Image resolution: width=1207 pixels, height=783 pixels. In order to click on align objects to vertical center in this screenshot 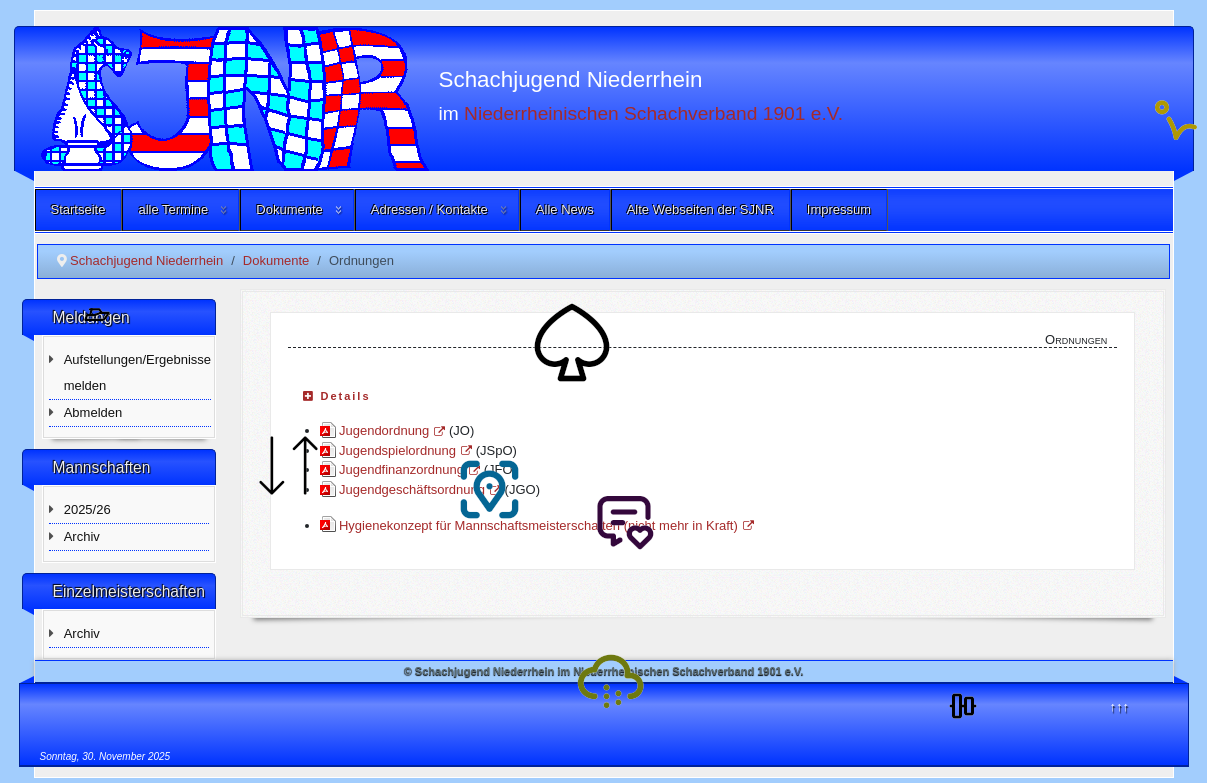, I will do `click(963, 706)`.